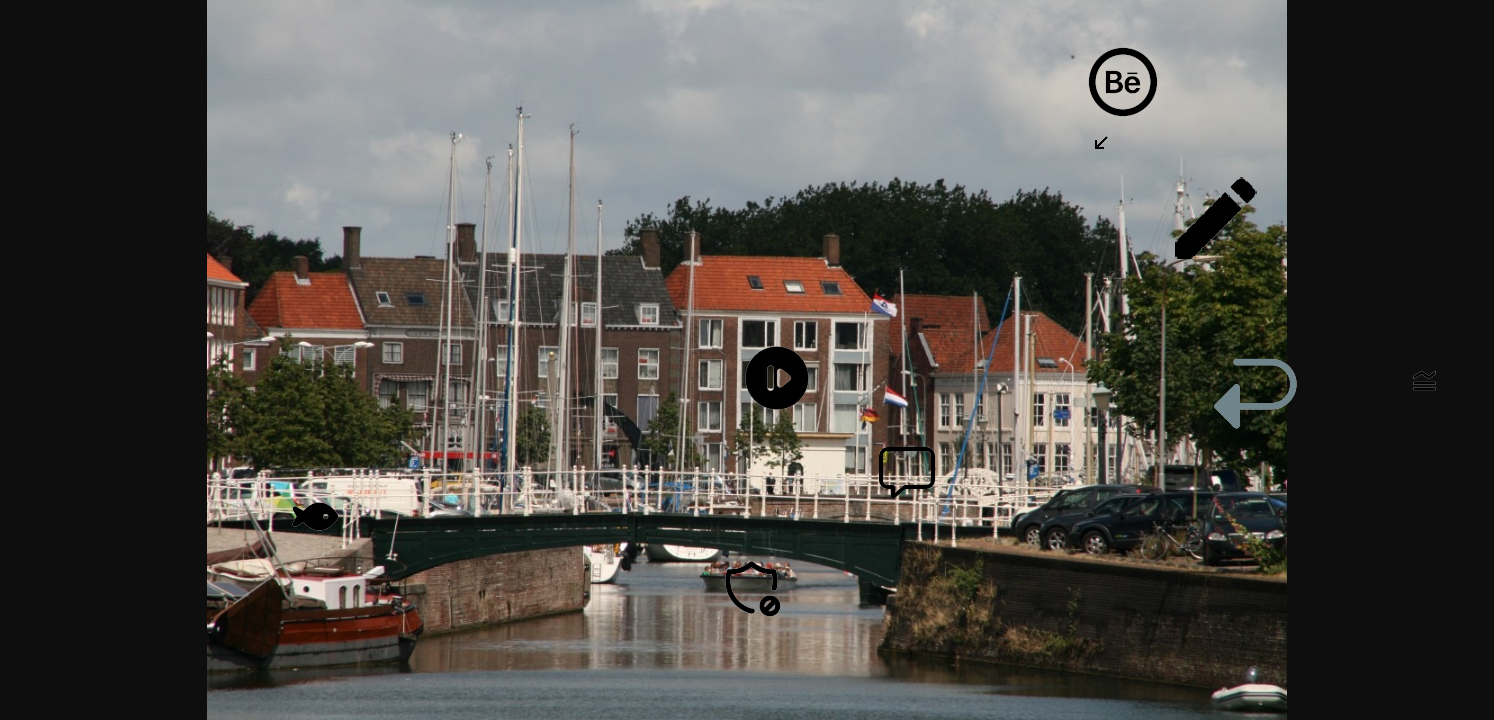 The image size is (1494, 720). Describe the element at coordinates (1216, 218) in the screenshot. I see `edit content or settings` at that location.